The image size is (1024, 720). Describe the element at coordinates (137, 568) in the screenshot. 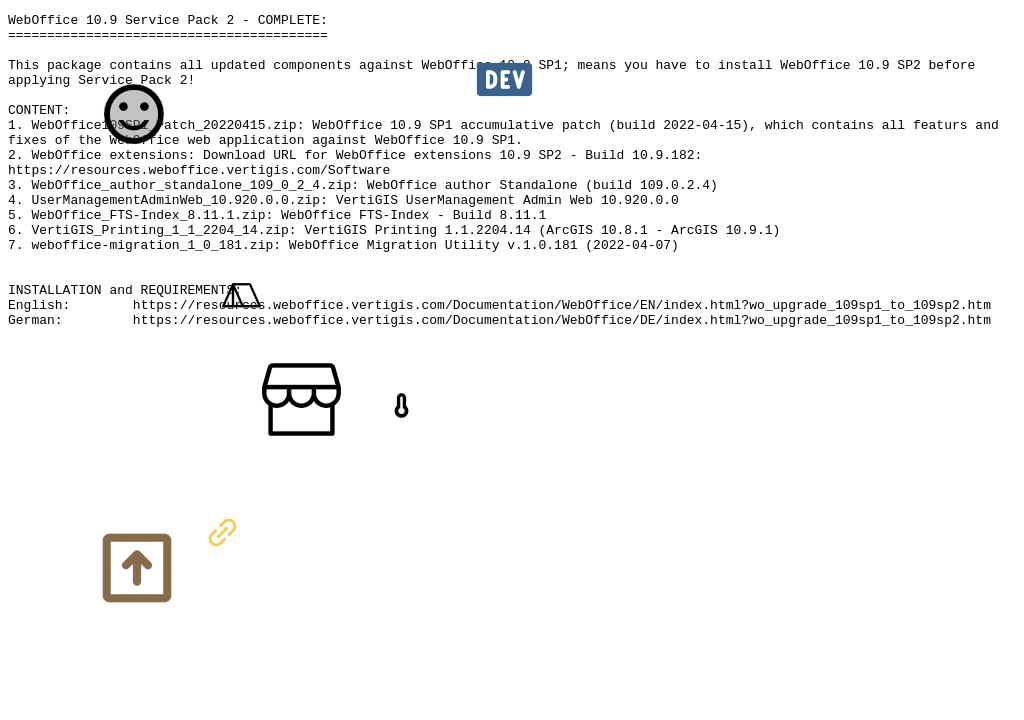

I see `upload a file or document` at that location.